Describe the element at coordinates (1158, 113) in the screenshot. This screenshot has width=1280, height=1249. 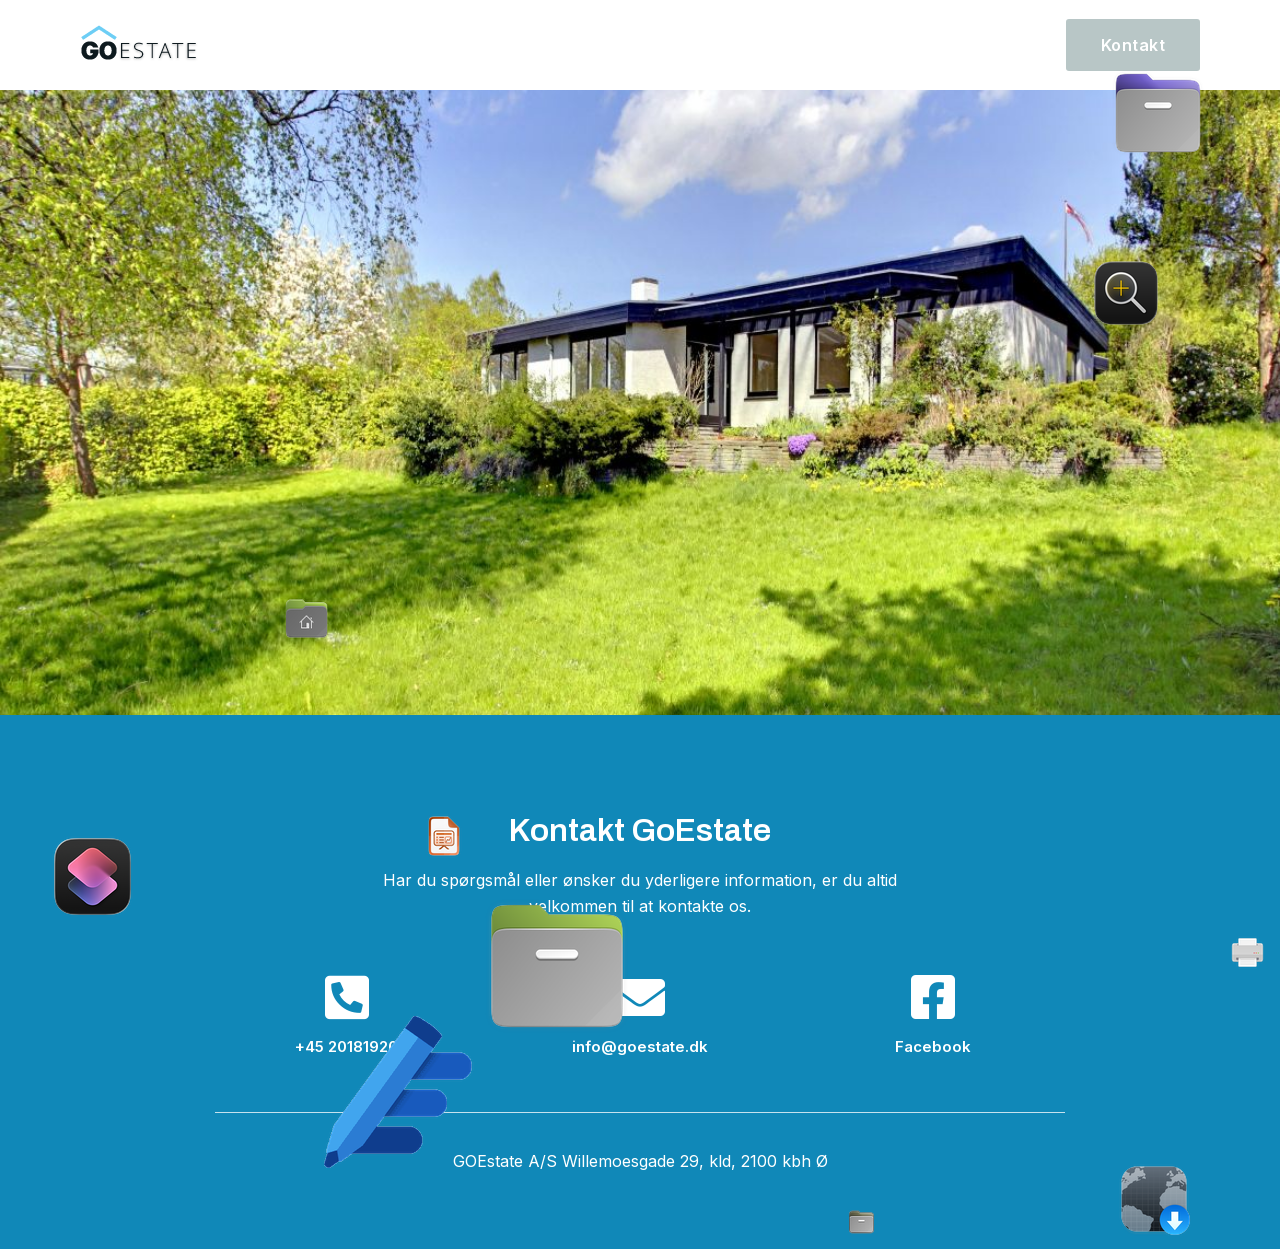
I see `open the nautilus file manager` at that location.